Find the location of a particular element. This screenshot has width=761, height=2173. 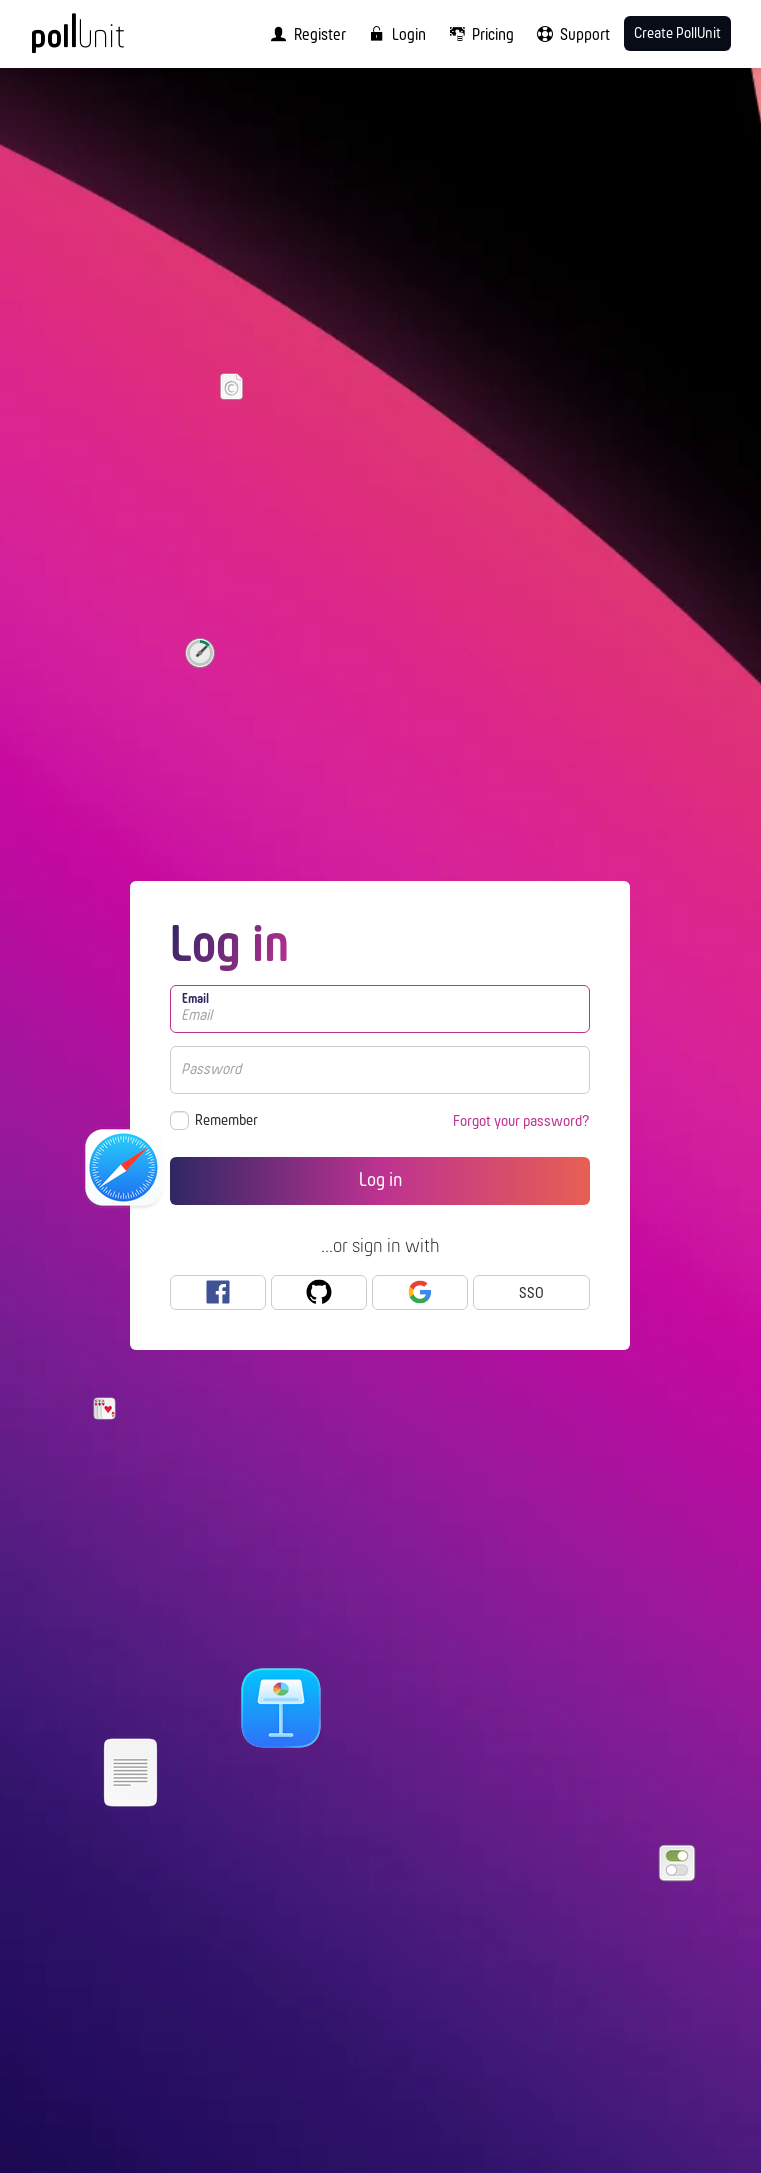

indicates a file with copyright protection is located at coordinates (231, 386).